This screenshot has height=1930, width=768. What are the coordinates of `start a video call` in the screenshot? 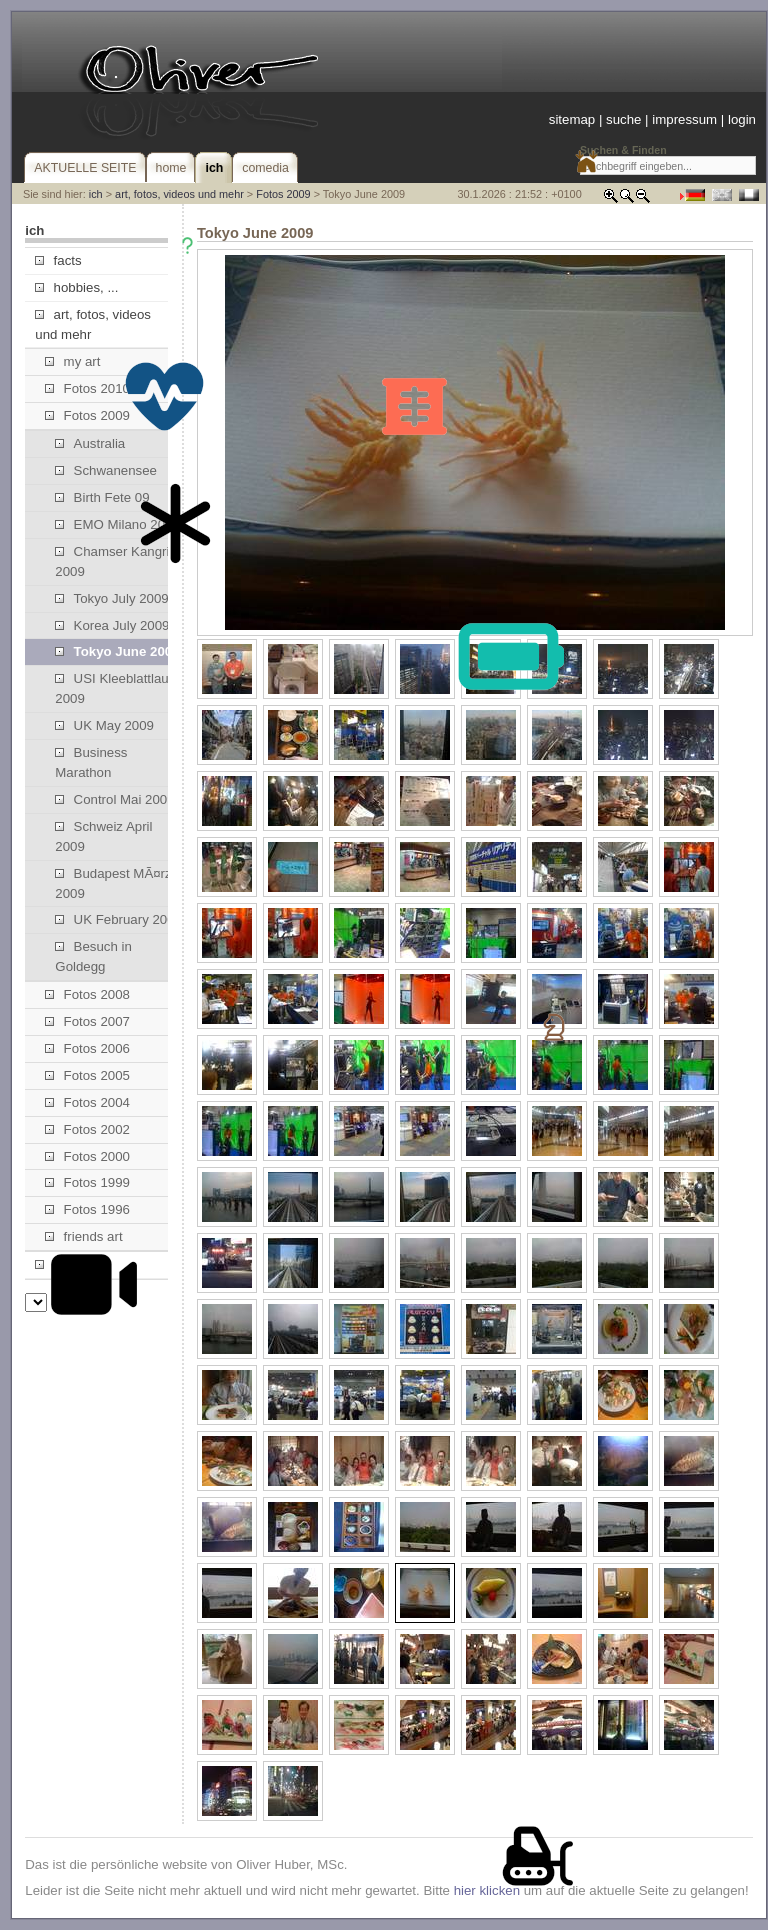 It's located at (91, 1284).